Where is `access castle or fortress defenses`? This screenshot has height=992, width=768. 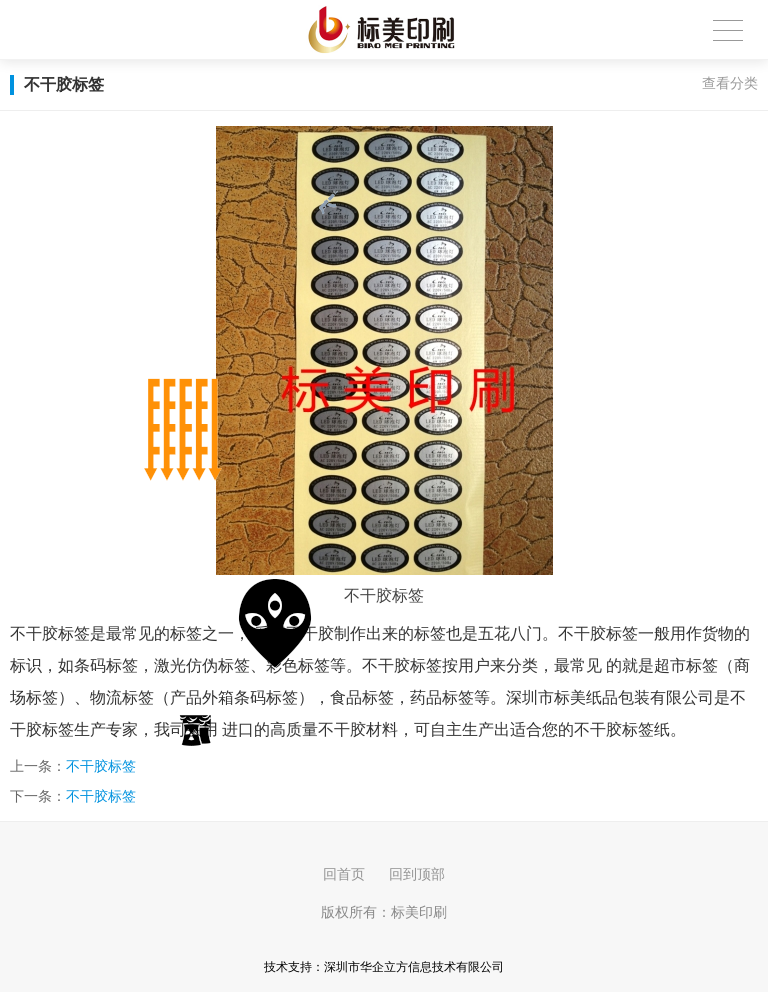
access castle or fortress defenses is located at coordinates (182, 429).